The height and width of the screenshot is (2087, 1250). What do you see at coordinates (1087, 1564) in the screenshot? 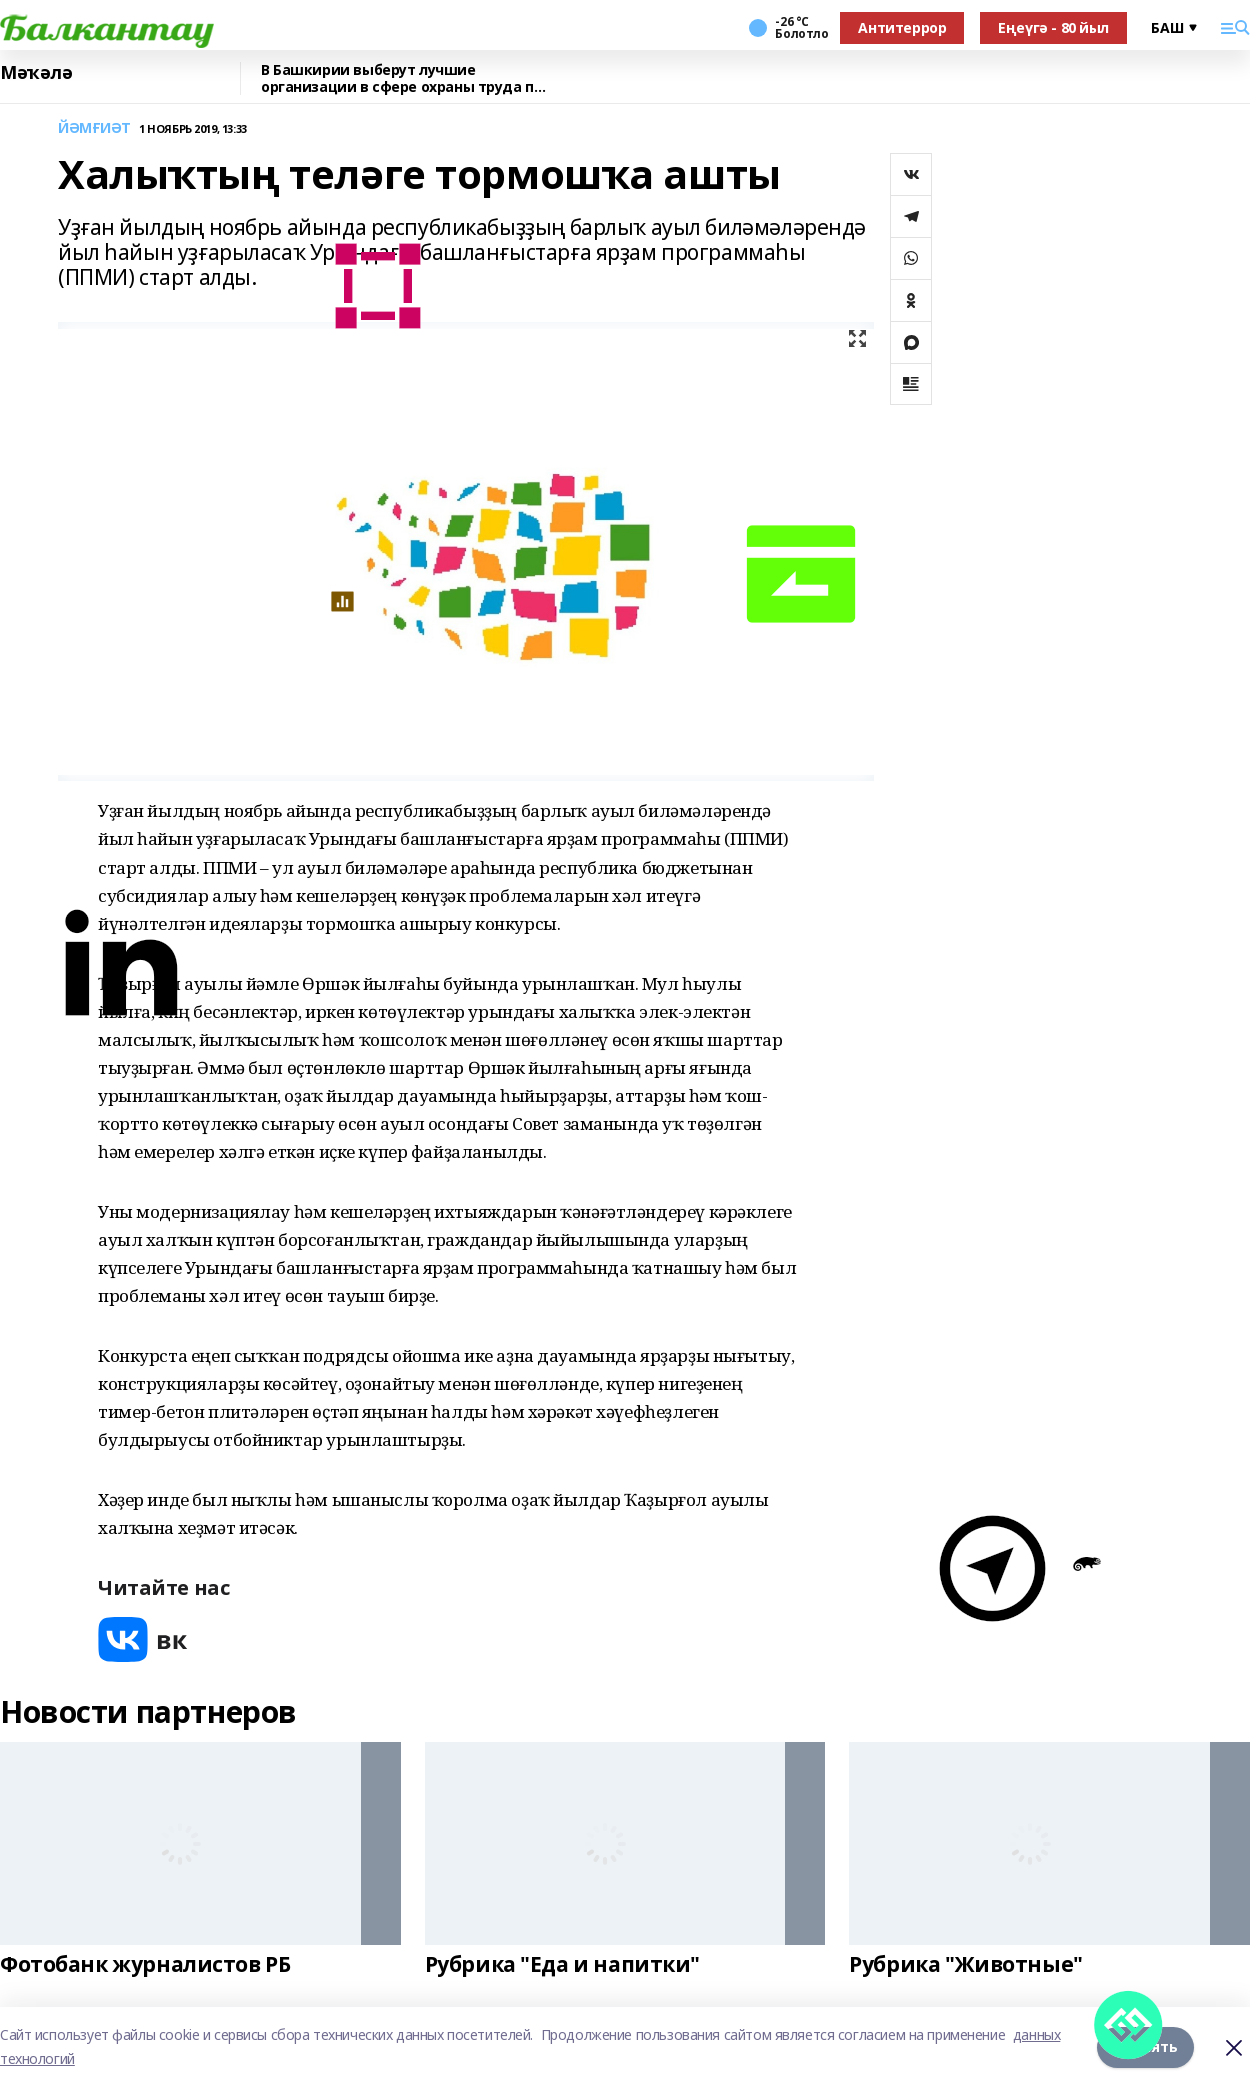
I see `openSUSE Linux distribution logo` at bounding box center [1087, 1564].